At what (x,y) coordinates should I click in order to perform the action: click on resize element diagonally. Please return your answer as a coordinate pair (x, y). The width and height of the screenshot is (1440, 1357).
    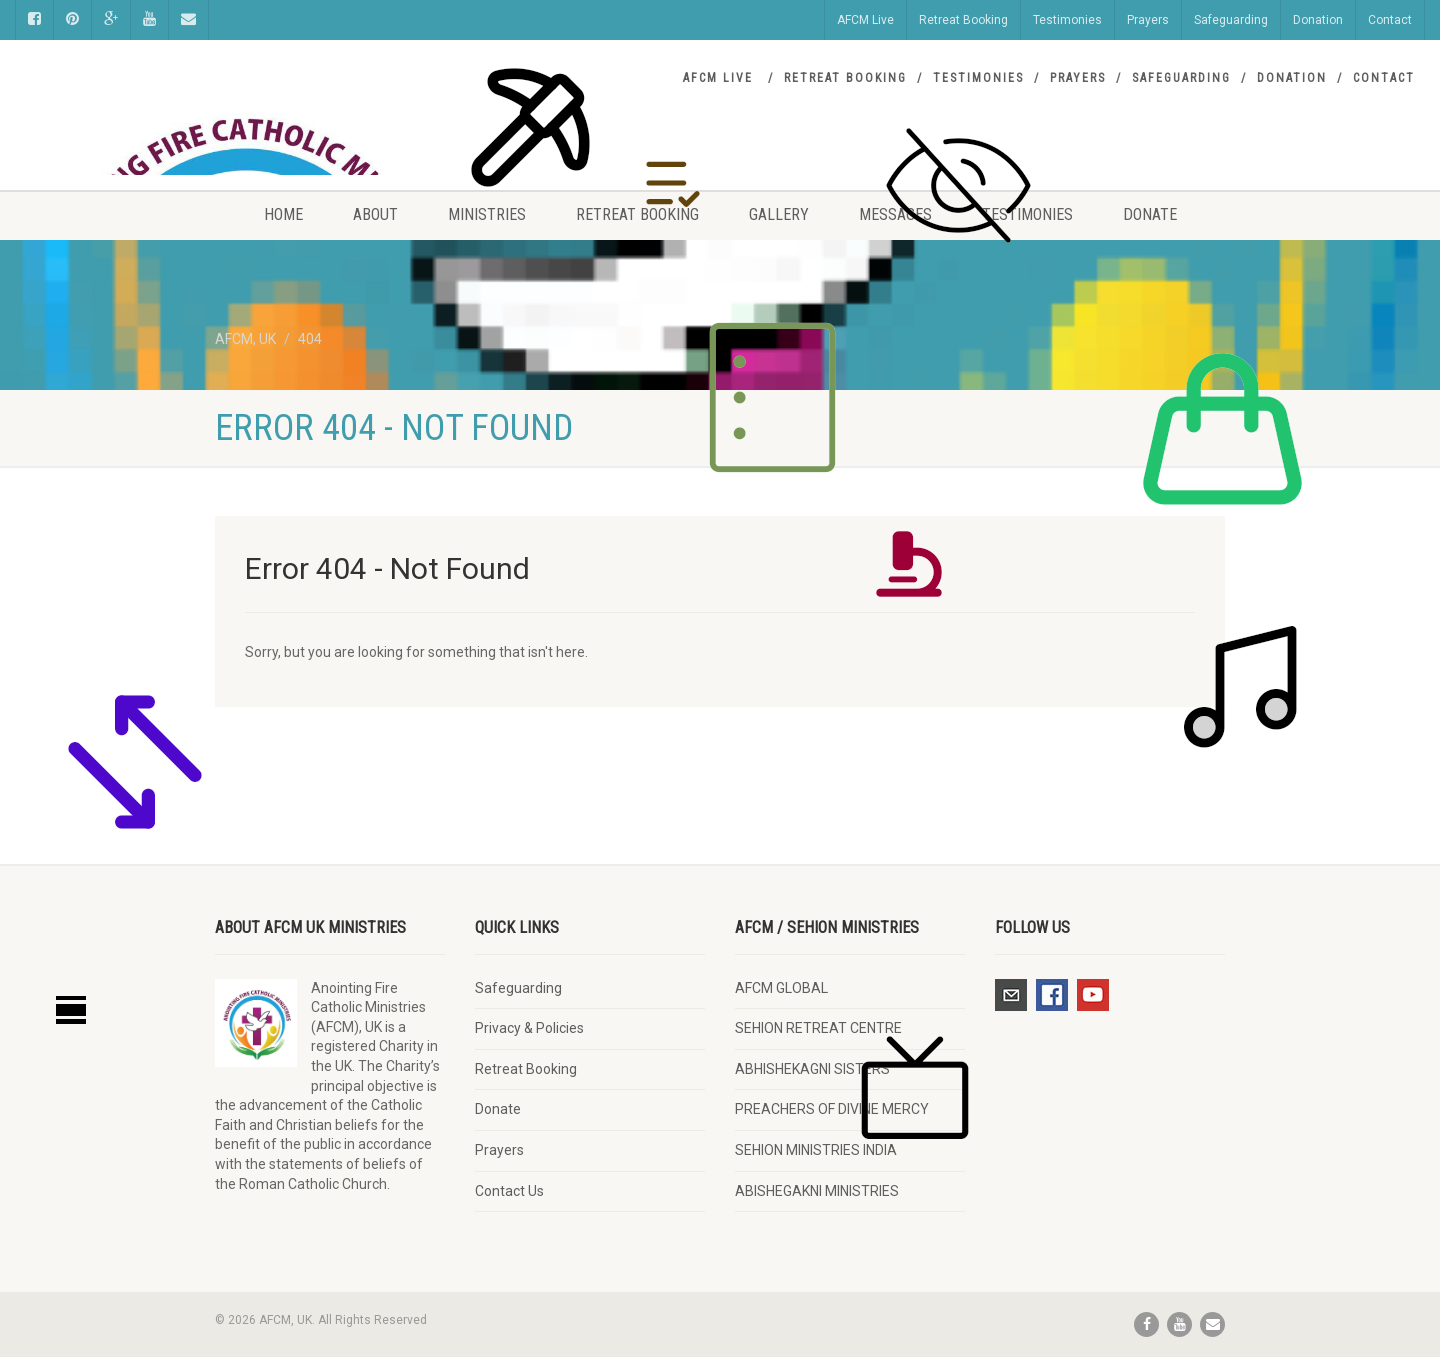
    Looking at the image, I should click on (135, 762).